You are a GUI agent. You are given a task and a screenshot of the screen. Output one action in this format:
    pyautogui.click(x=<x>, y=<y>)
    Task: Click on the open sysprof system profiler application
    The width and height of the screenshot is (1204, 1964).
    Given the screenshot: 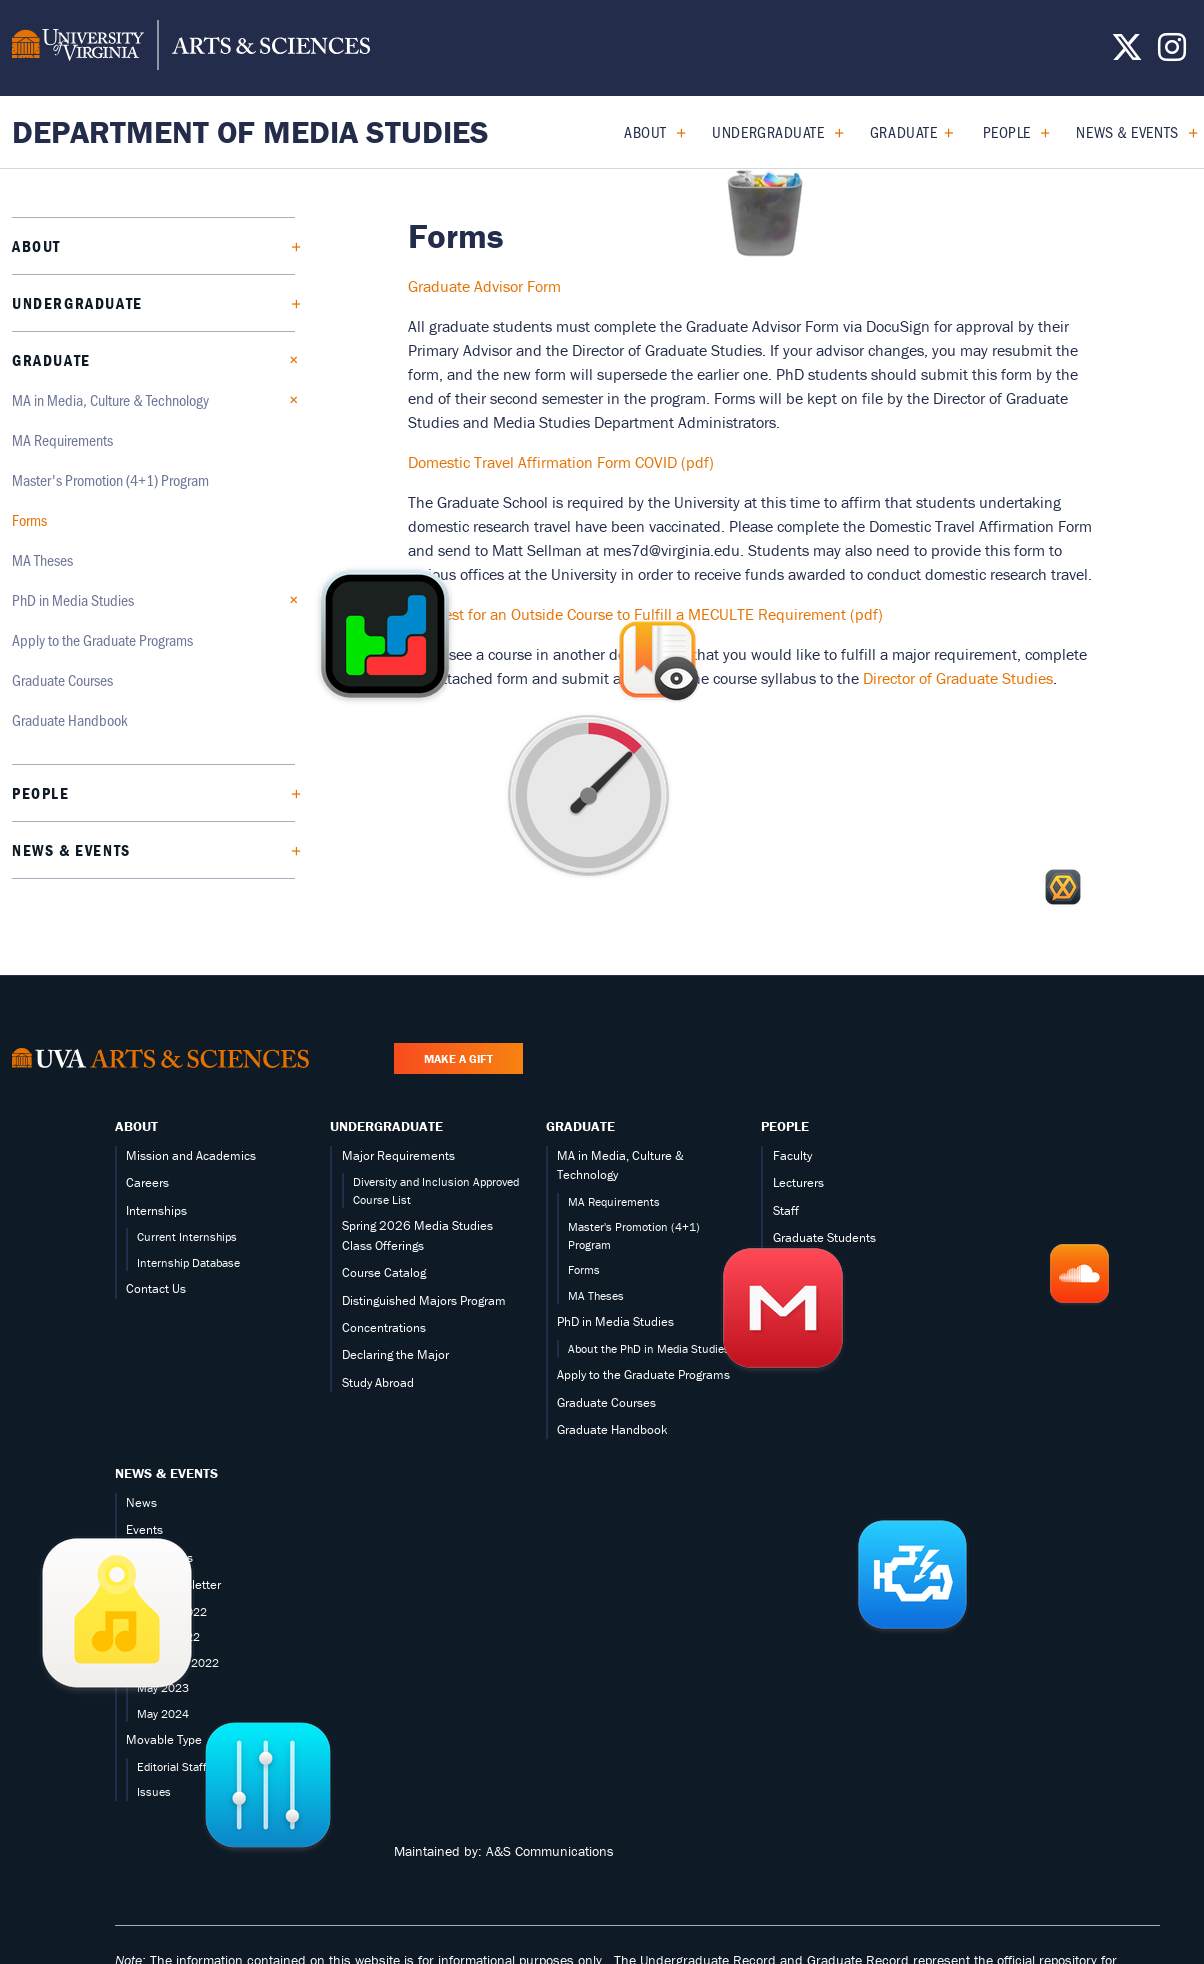 What is the action you would take?
    pyautogui.click(x=588, y=795)
    